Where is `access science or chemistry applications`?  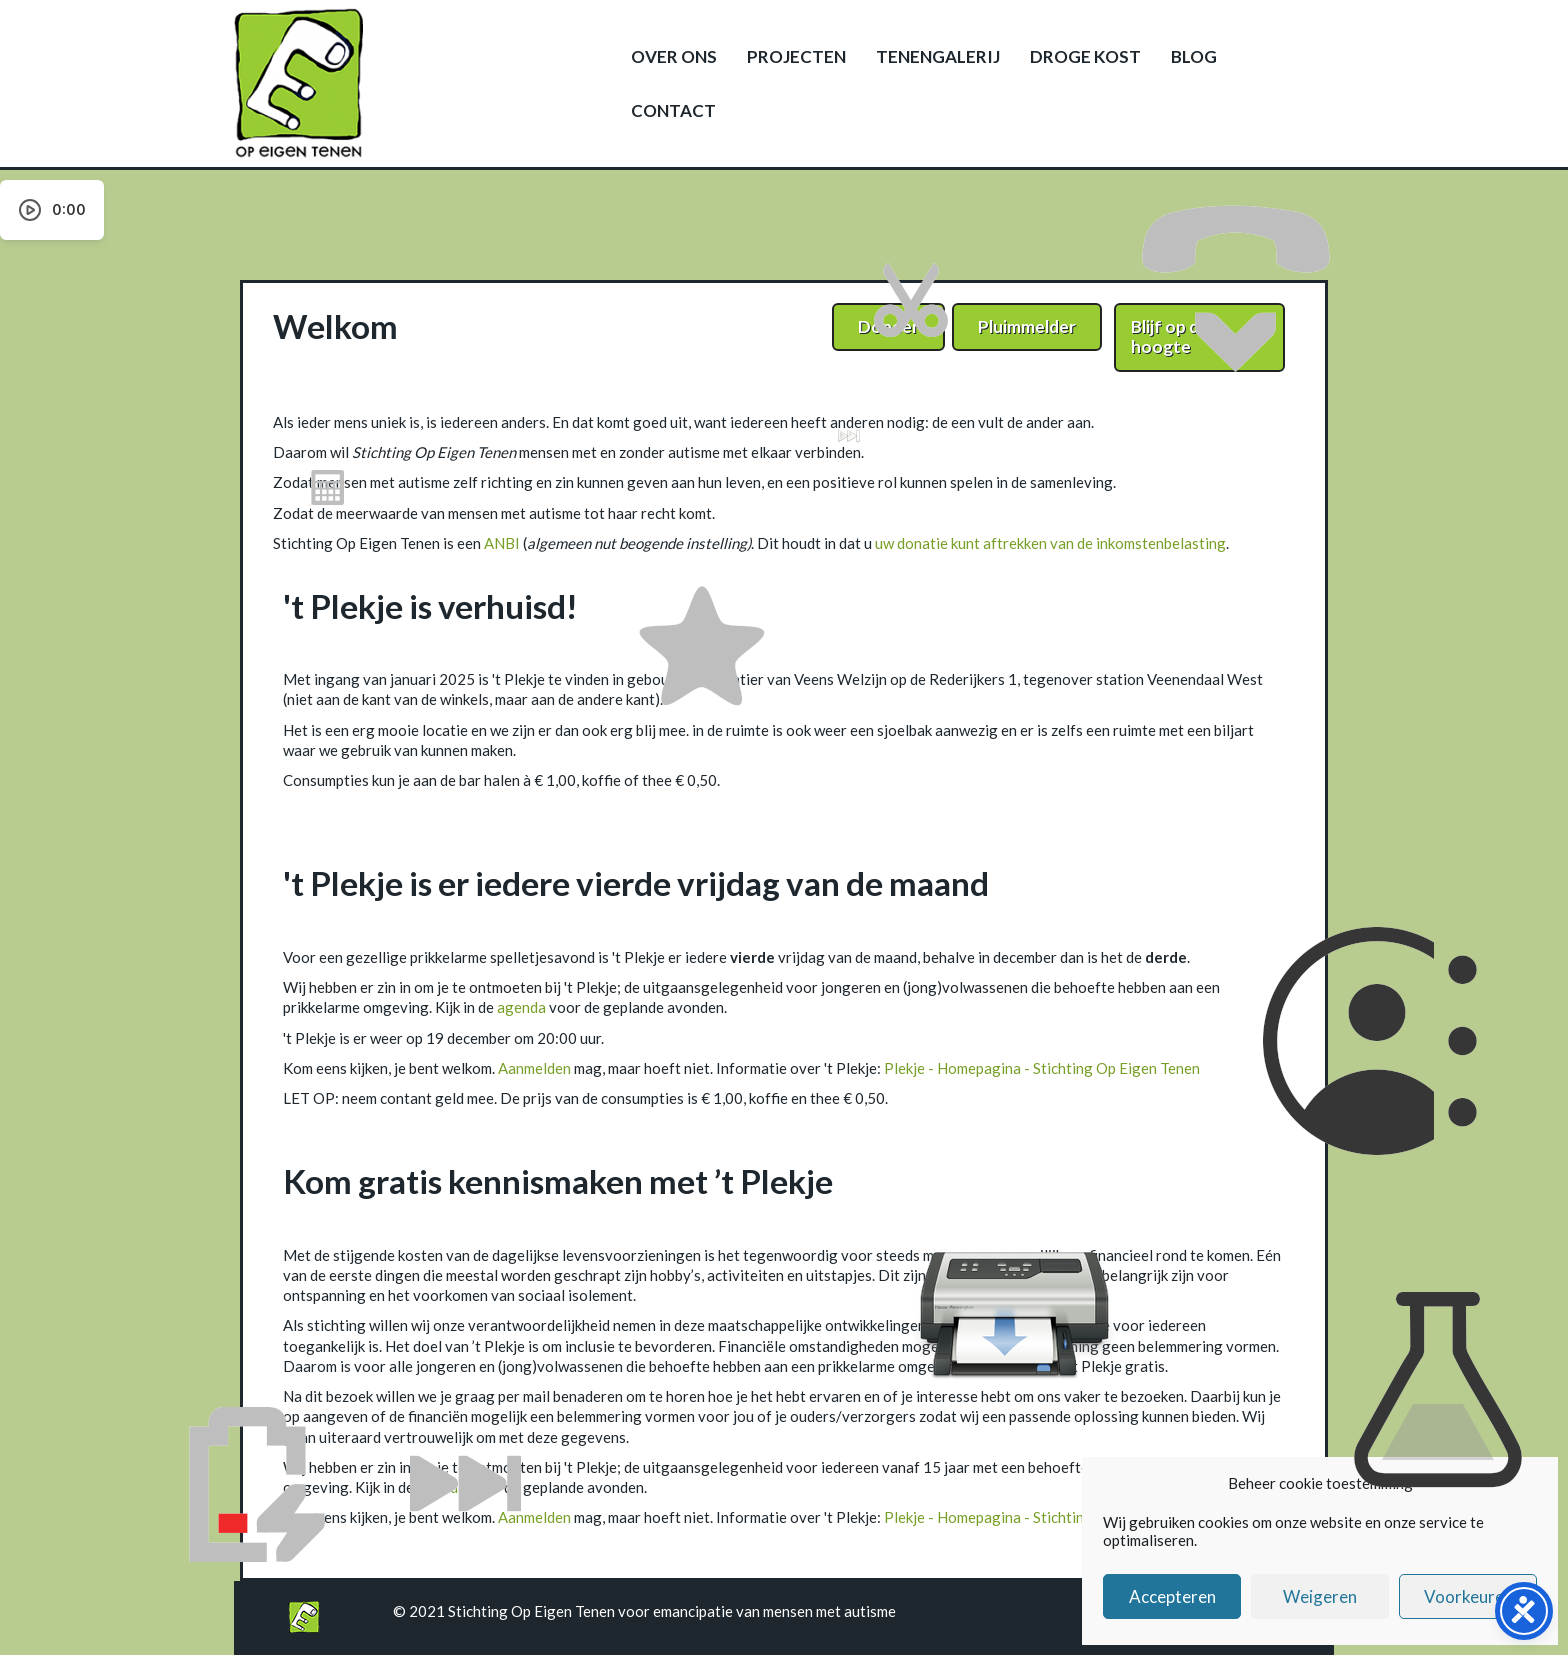 access science or chemistry applications is located at coordinates (1438, 1390).